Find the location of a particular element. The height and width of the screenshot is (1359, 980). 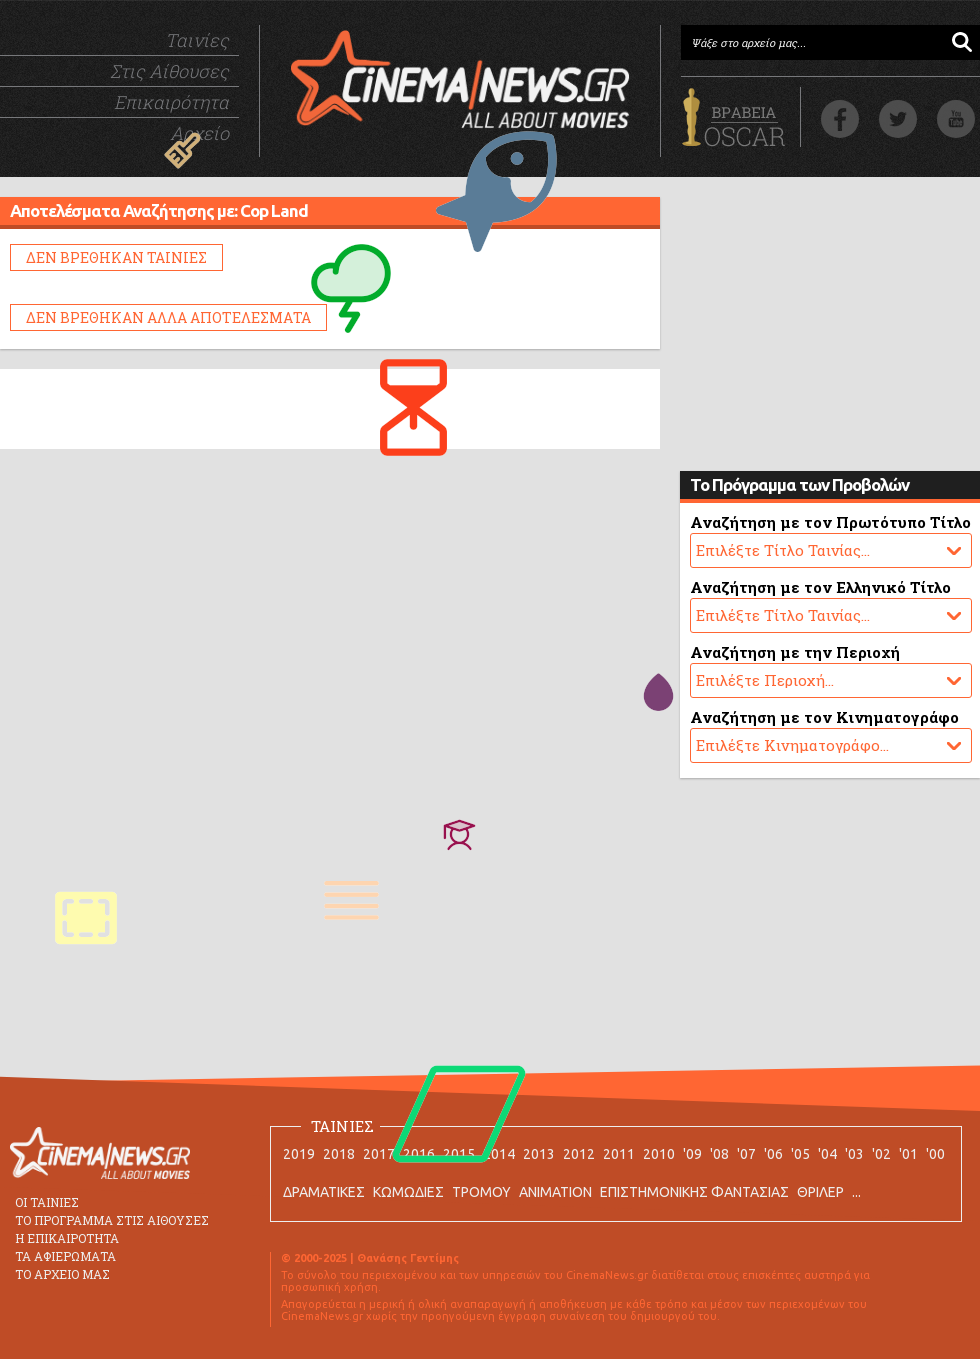

indicates water or liquid-related feature is located at coordinates (658, 693).